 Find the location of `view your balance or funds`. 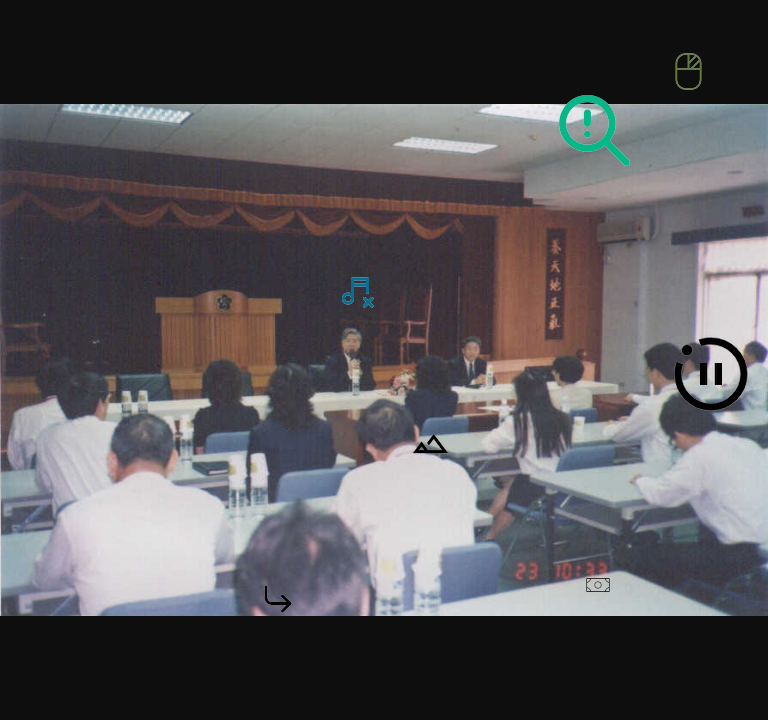

view your balance or funds is located at coordinates (598, 585).